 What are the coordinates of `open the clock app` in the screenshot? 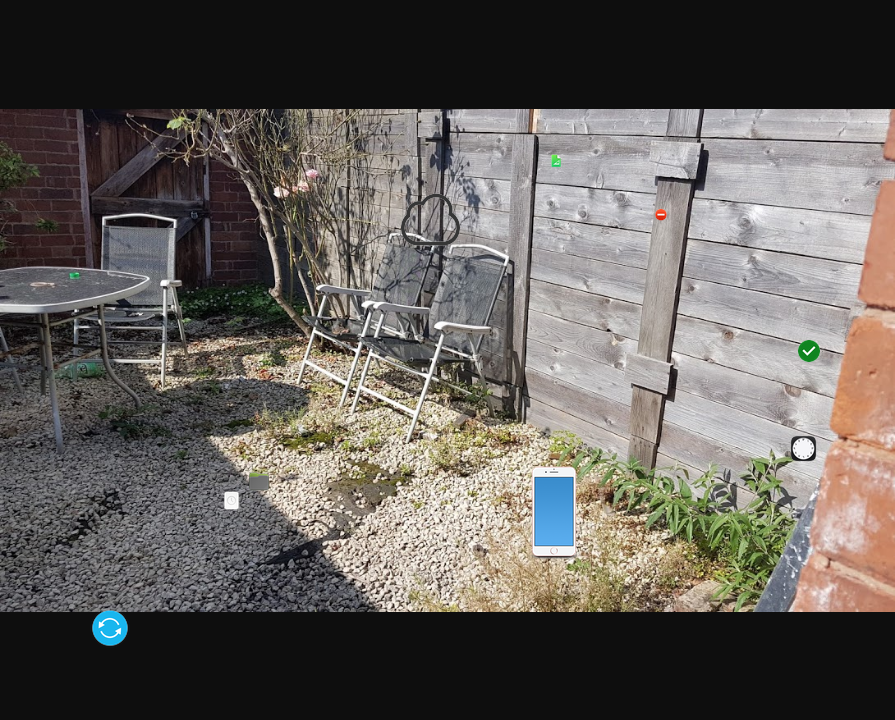 It's located at (803, 448).